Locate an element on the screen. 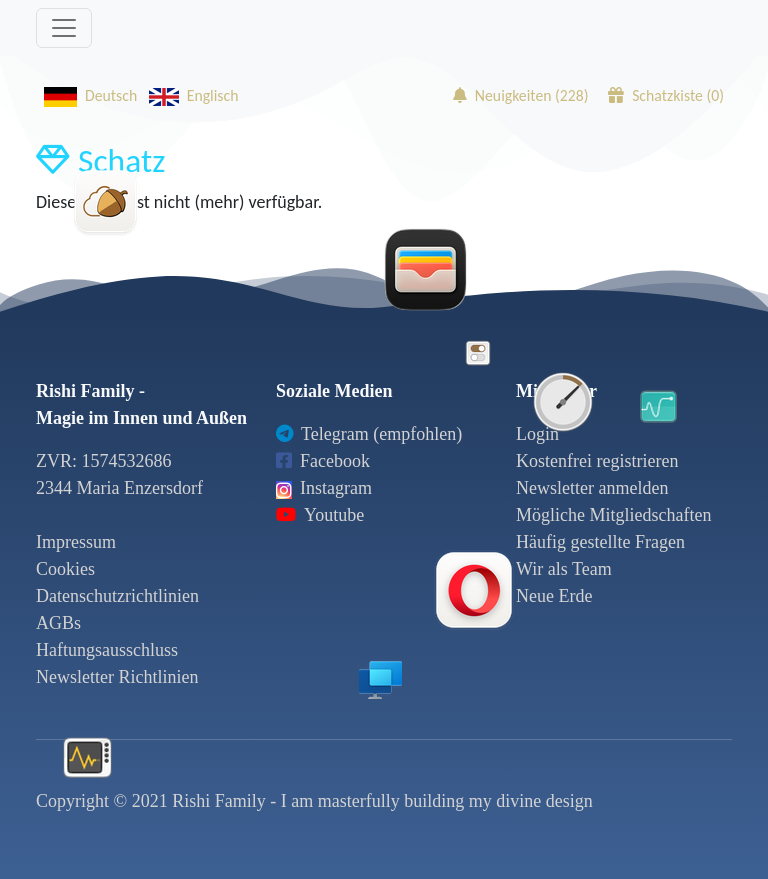 This screenshot has width=768, height=879. open nut cloud storage app is located at coordinates (105, 201).